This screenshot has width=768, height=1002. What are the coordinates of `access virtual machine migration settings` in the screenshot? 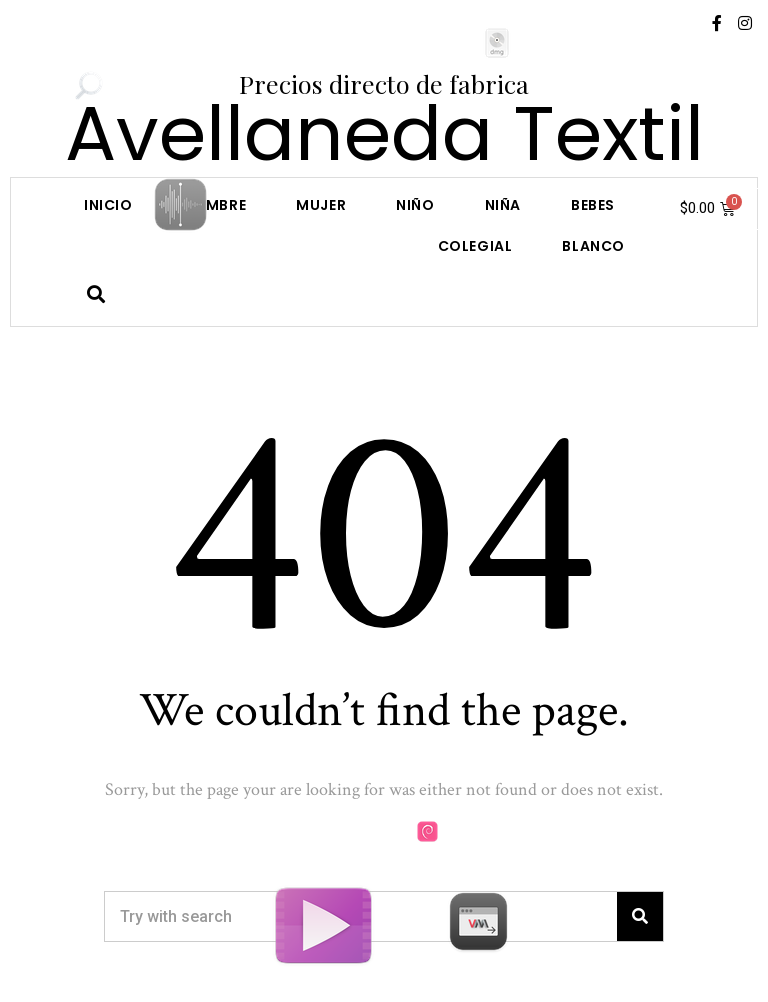 It's located at (478, 921).